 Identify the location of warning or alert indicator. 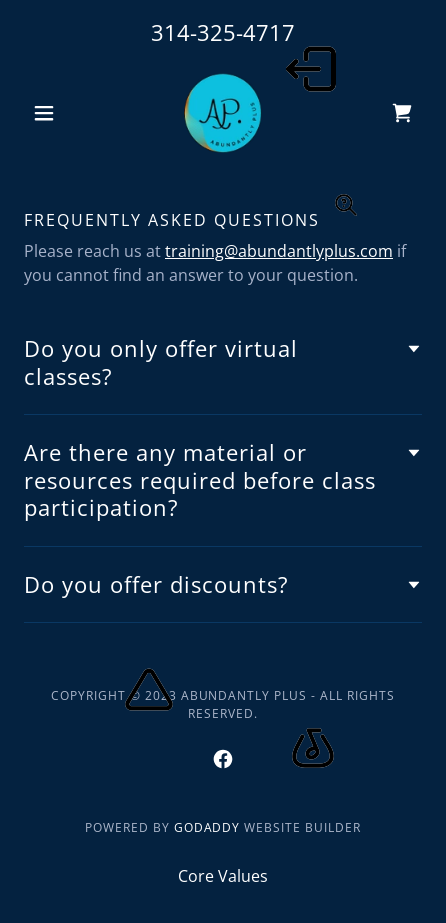
(149, 691).